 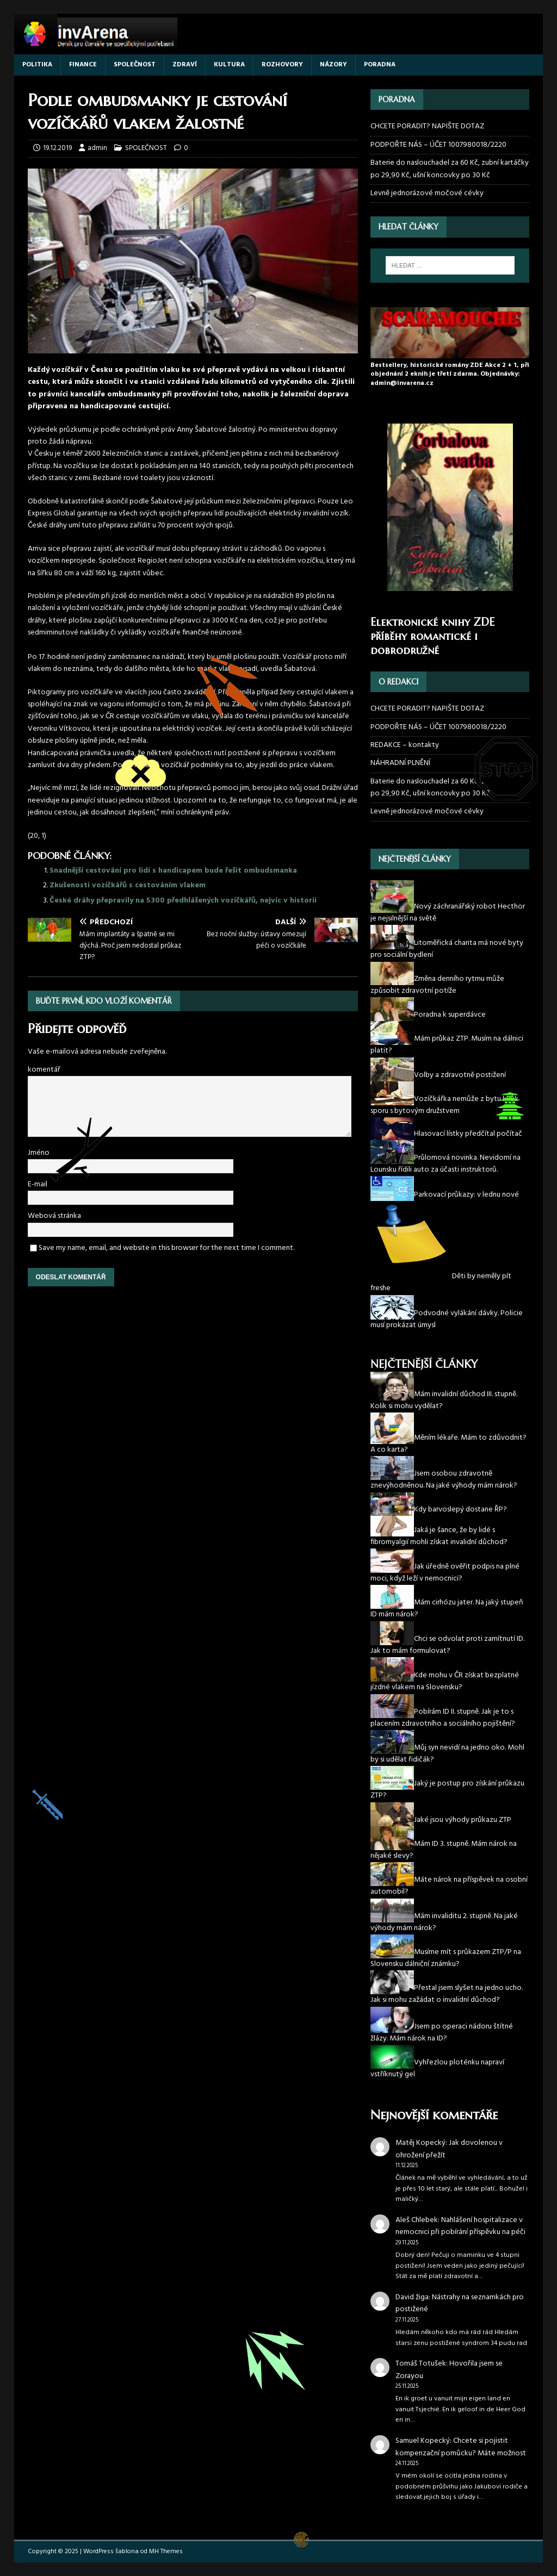 What do you see at coordinates (275, 2360) in the screenshot?
I see `indicates lightning or electrical storm warning` at bounding box center [275, 2360].